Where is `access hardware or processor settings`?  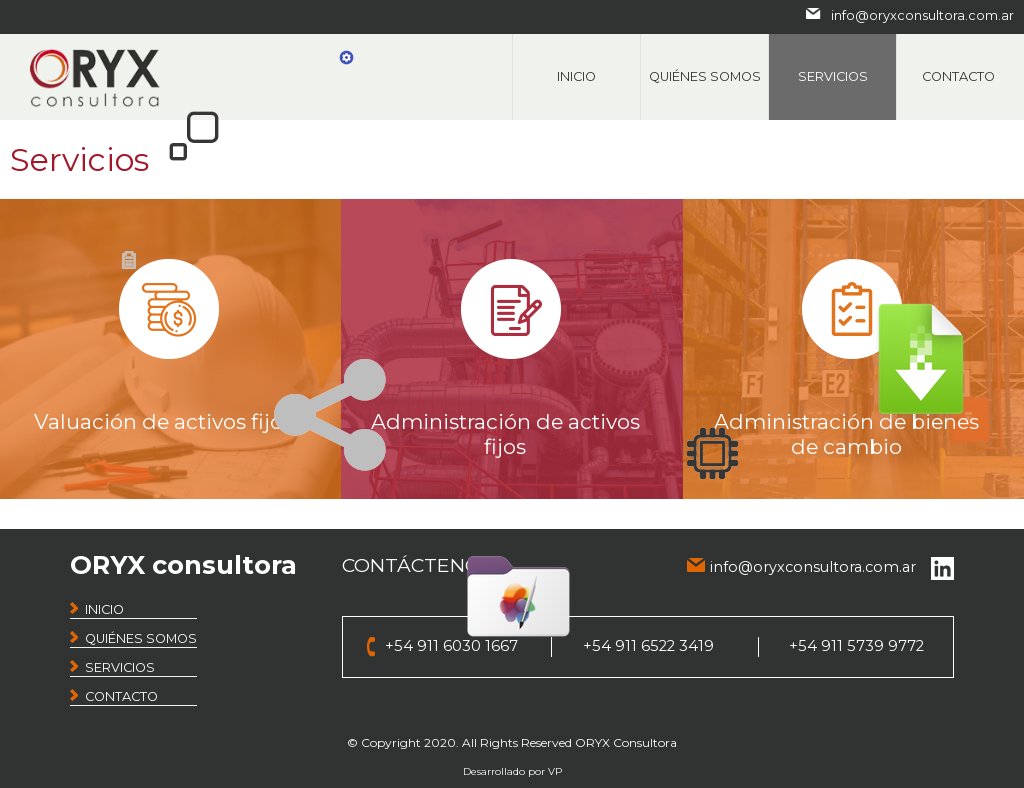
access hardware or processor settings is located at coordinates (712, 453).